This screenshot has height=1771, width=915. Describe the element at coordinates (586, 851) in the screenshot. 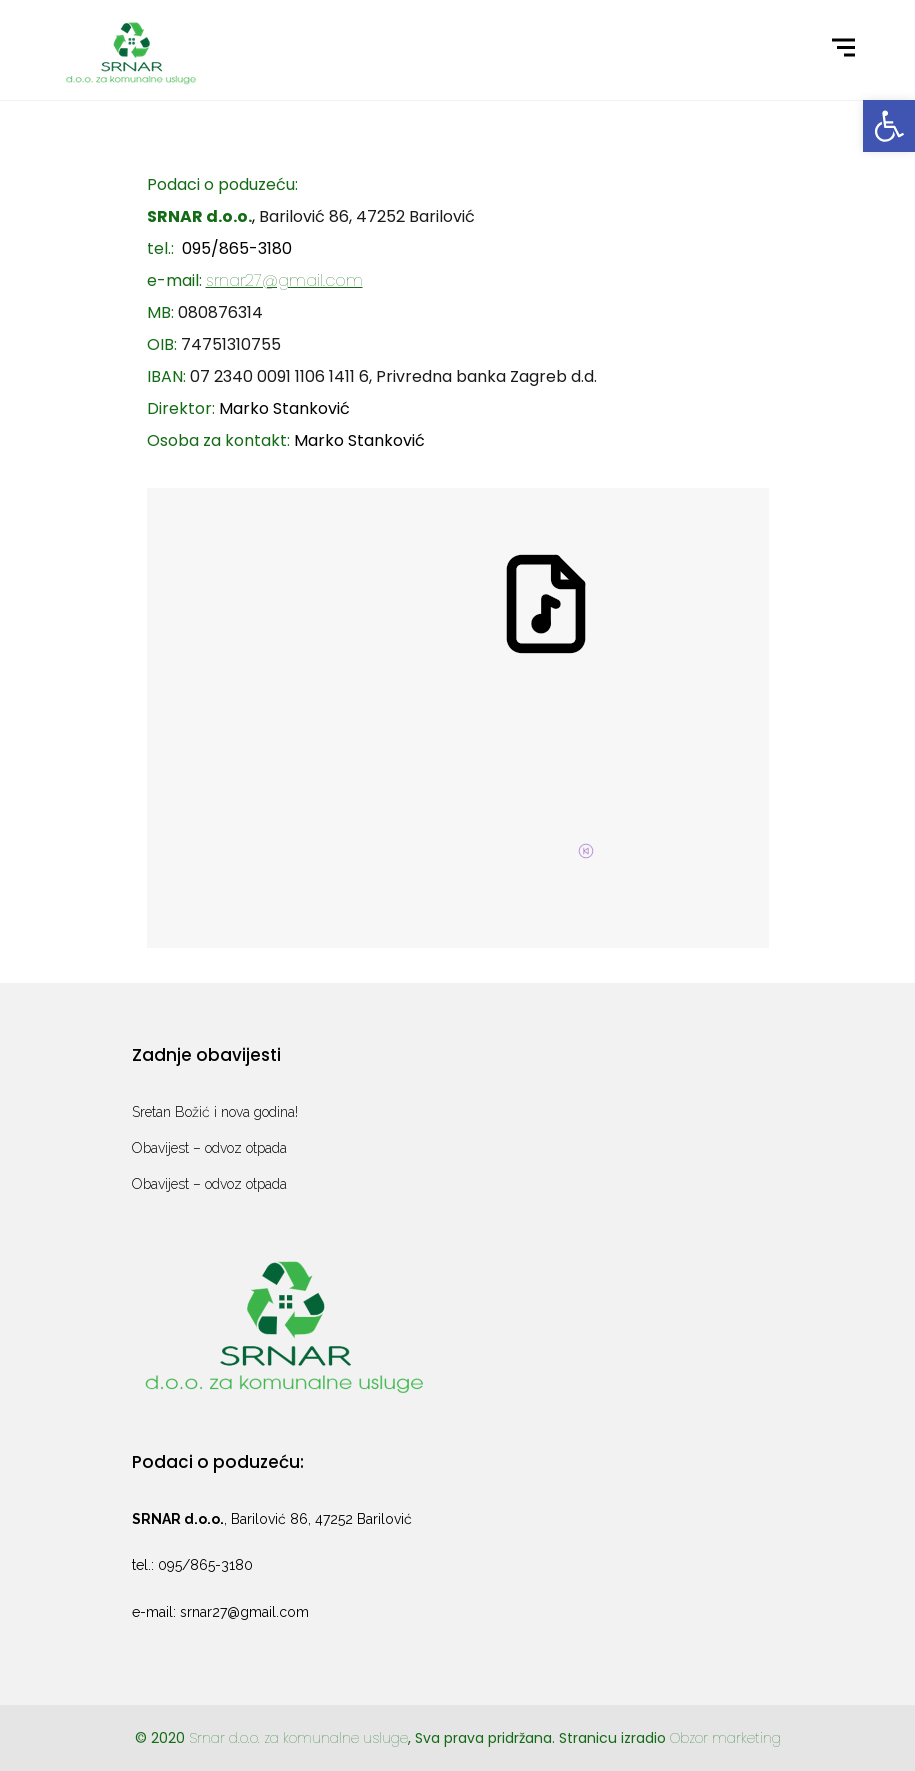

I see `skip to previous track` at that location.